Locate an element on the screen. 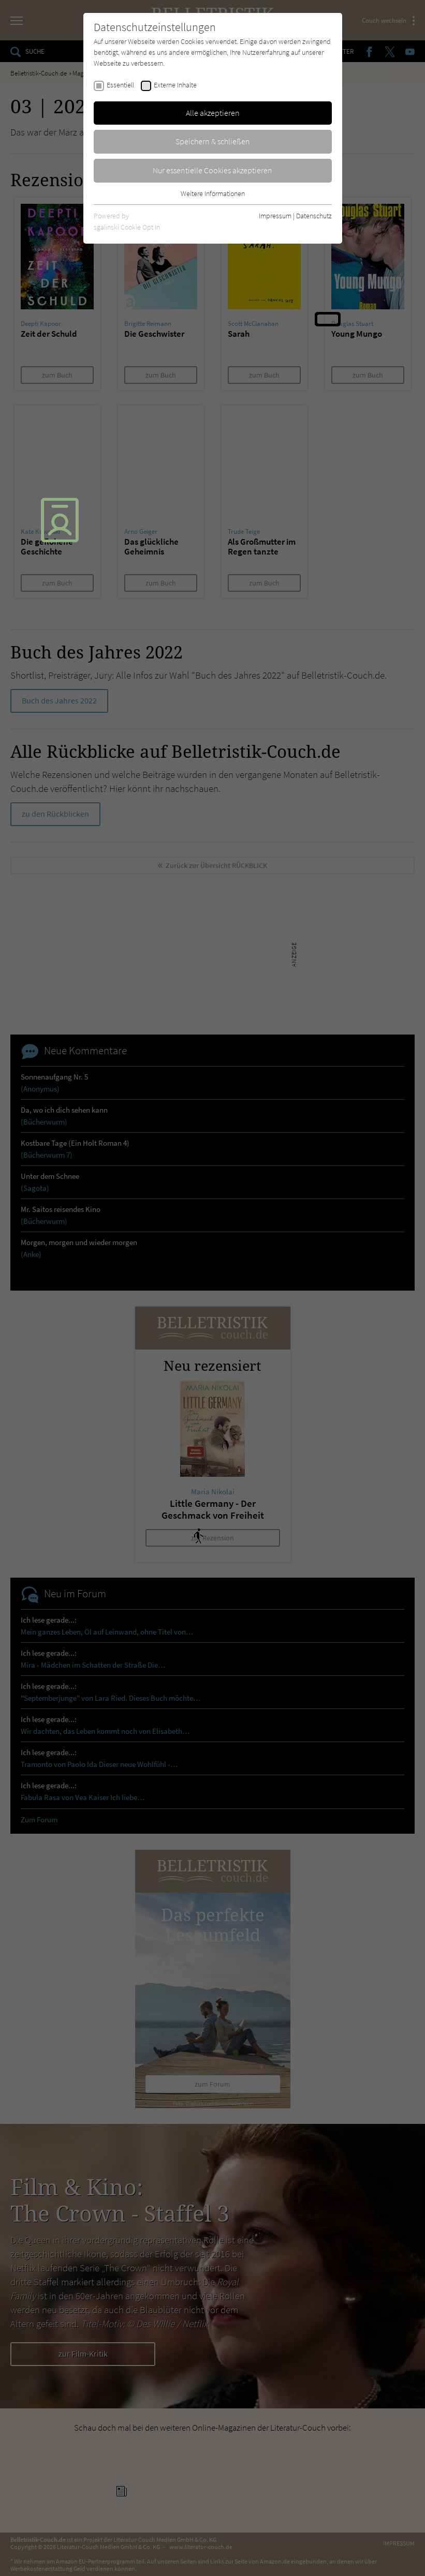 Image resolution: width=425 pixels, height=2576 pixels. get walking directions is located at coordinates (199, 1536).